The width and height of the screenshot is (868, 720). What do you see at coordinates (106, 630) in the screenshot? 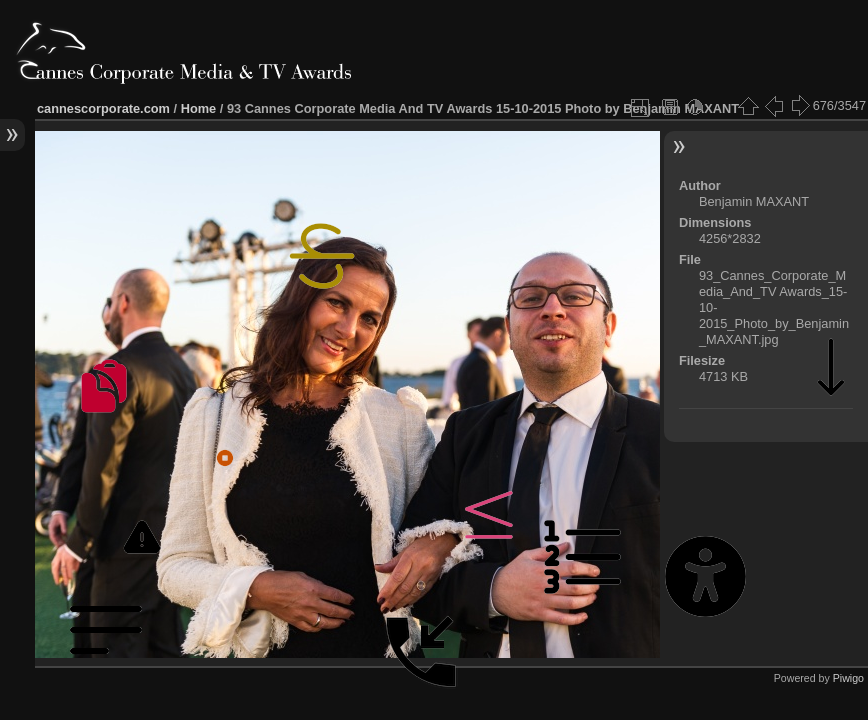
I see `open navigation menu` at bounding box center [106, 630].